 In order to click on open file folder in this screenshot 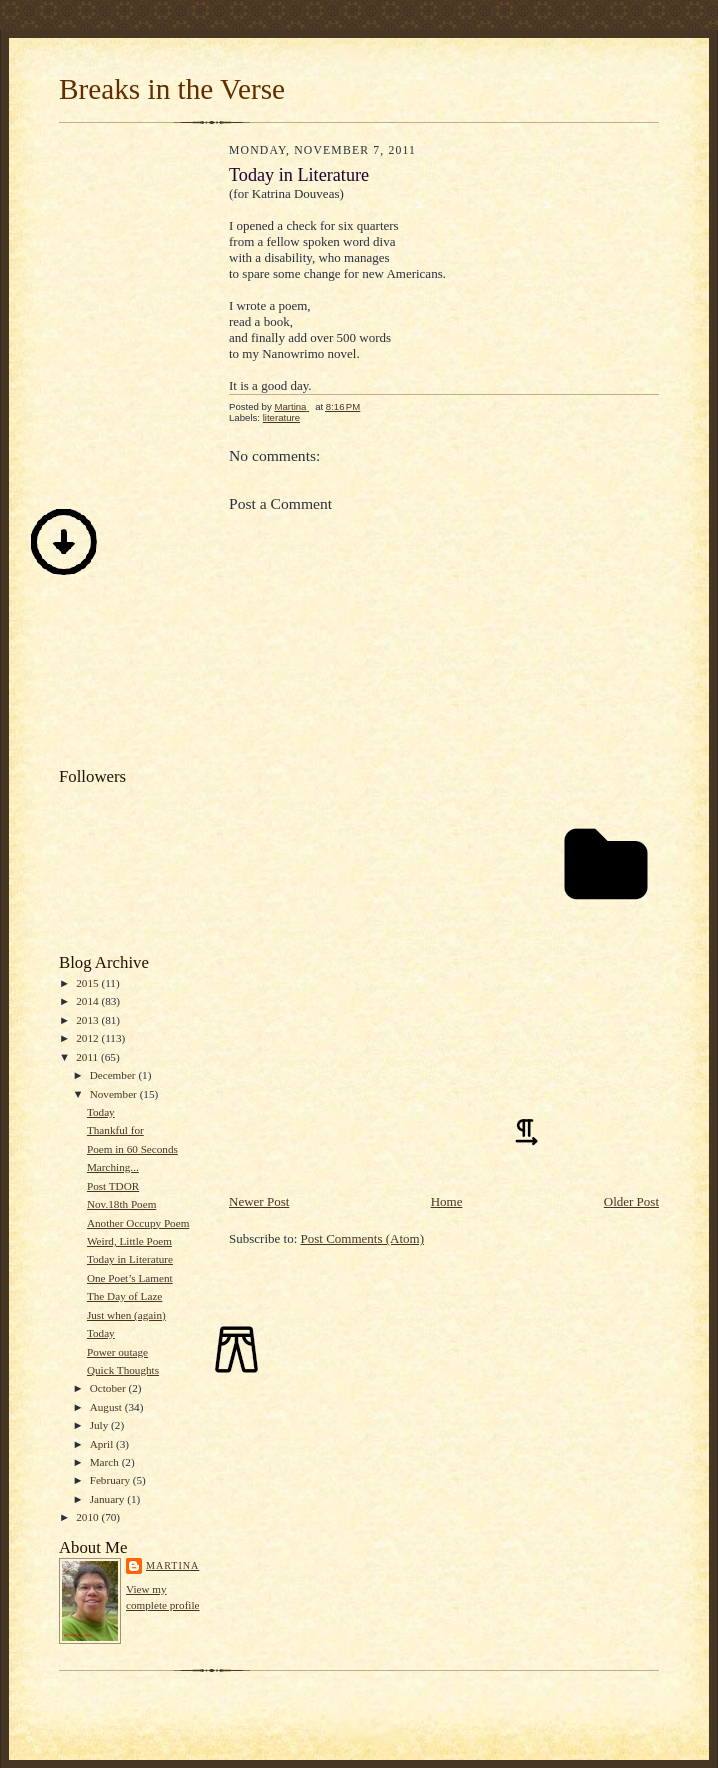, I will do `click(606, 866)`.